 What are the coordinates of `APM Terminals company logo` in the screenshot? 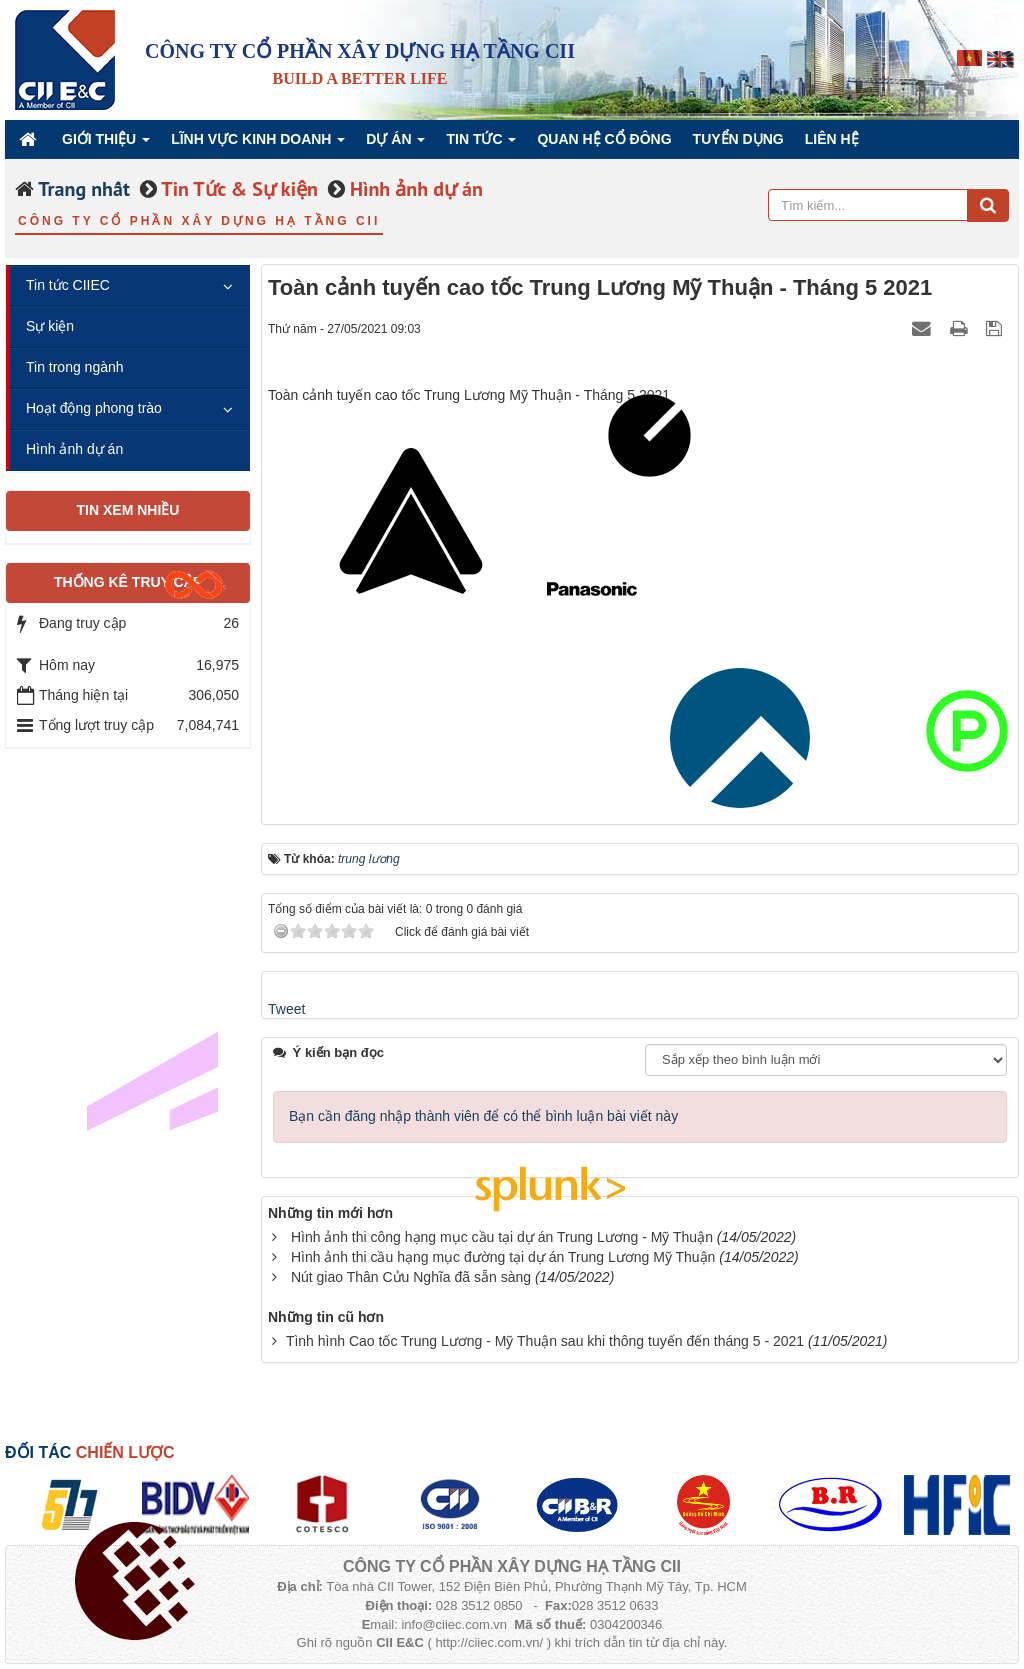 It's located at (152, 1081).